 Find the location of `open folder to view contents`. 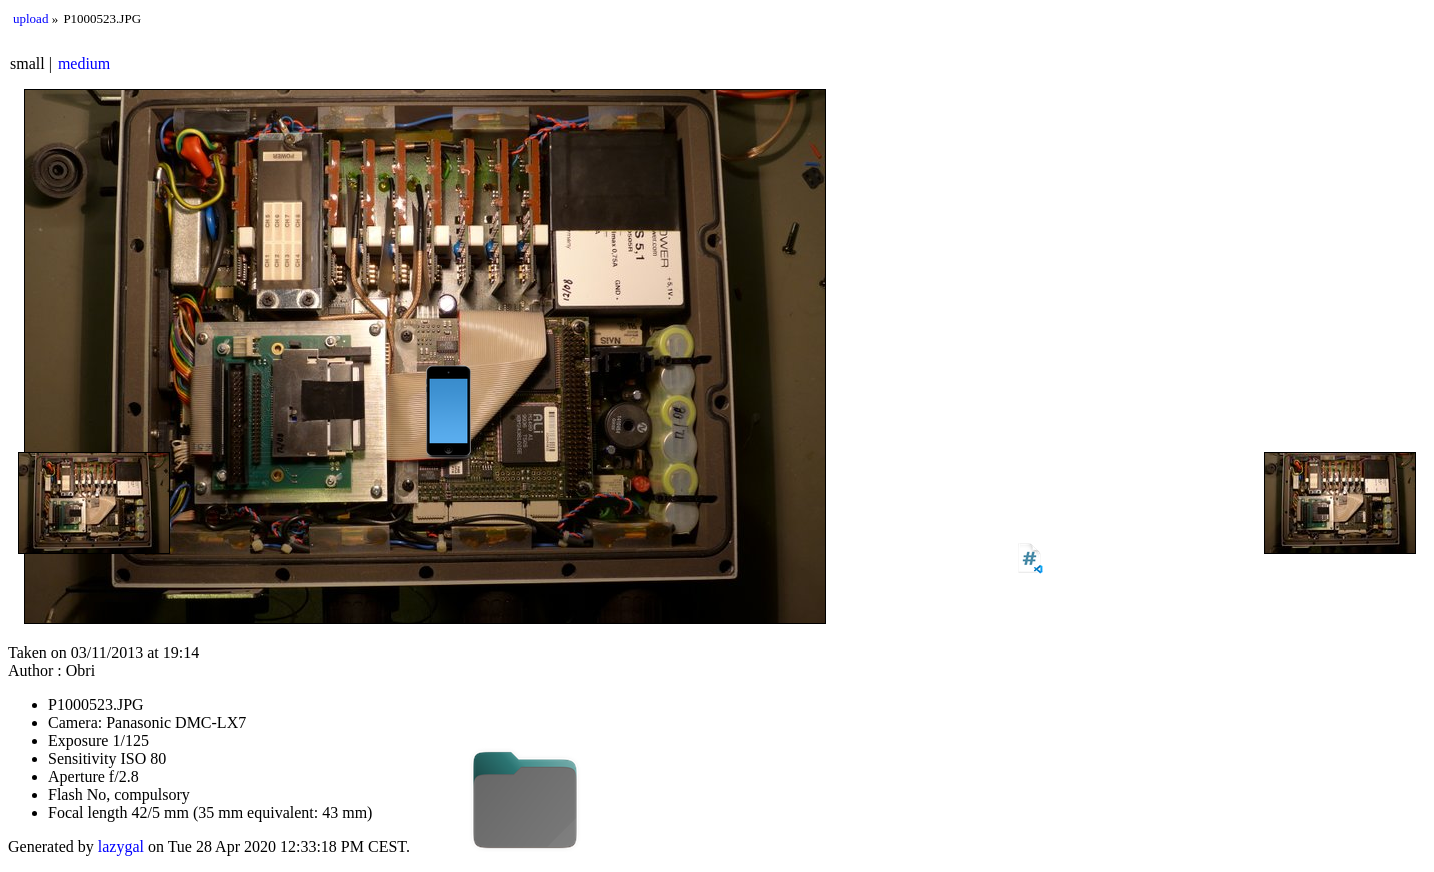

open folder to view contents is located at coordinates (525, 800).